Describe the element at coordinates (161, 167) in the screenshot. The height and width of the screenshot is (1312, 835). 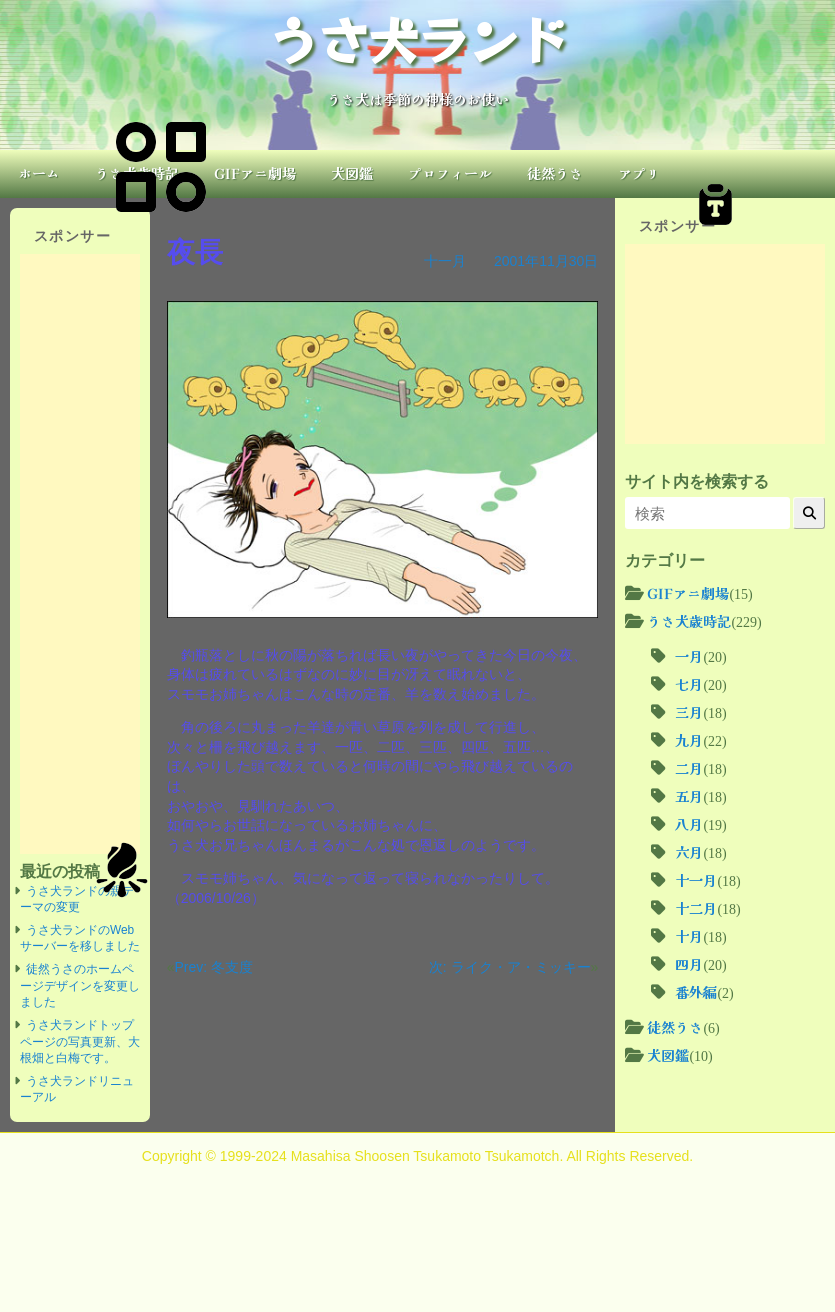
I see `browse categories or sections` at that location.